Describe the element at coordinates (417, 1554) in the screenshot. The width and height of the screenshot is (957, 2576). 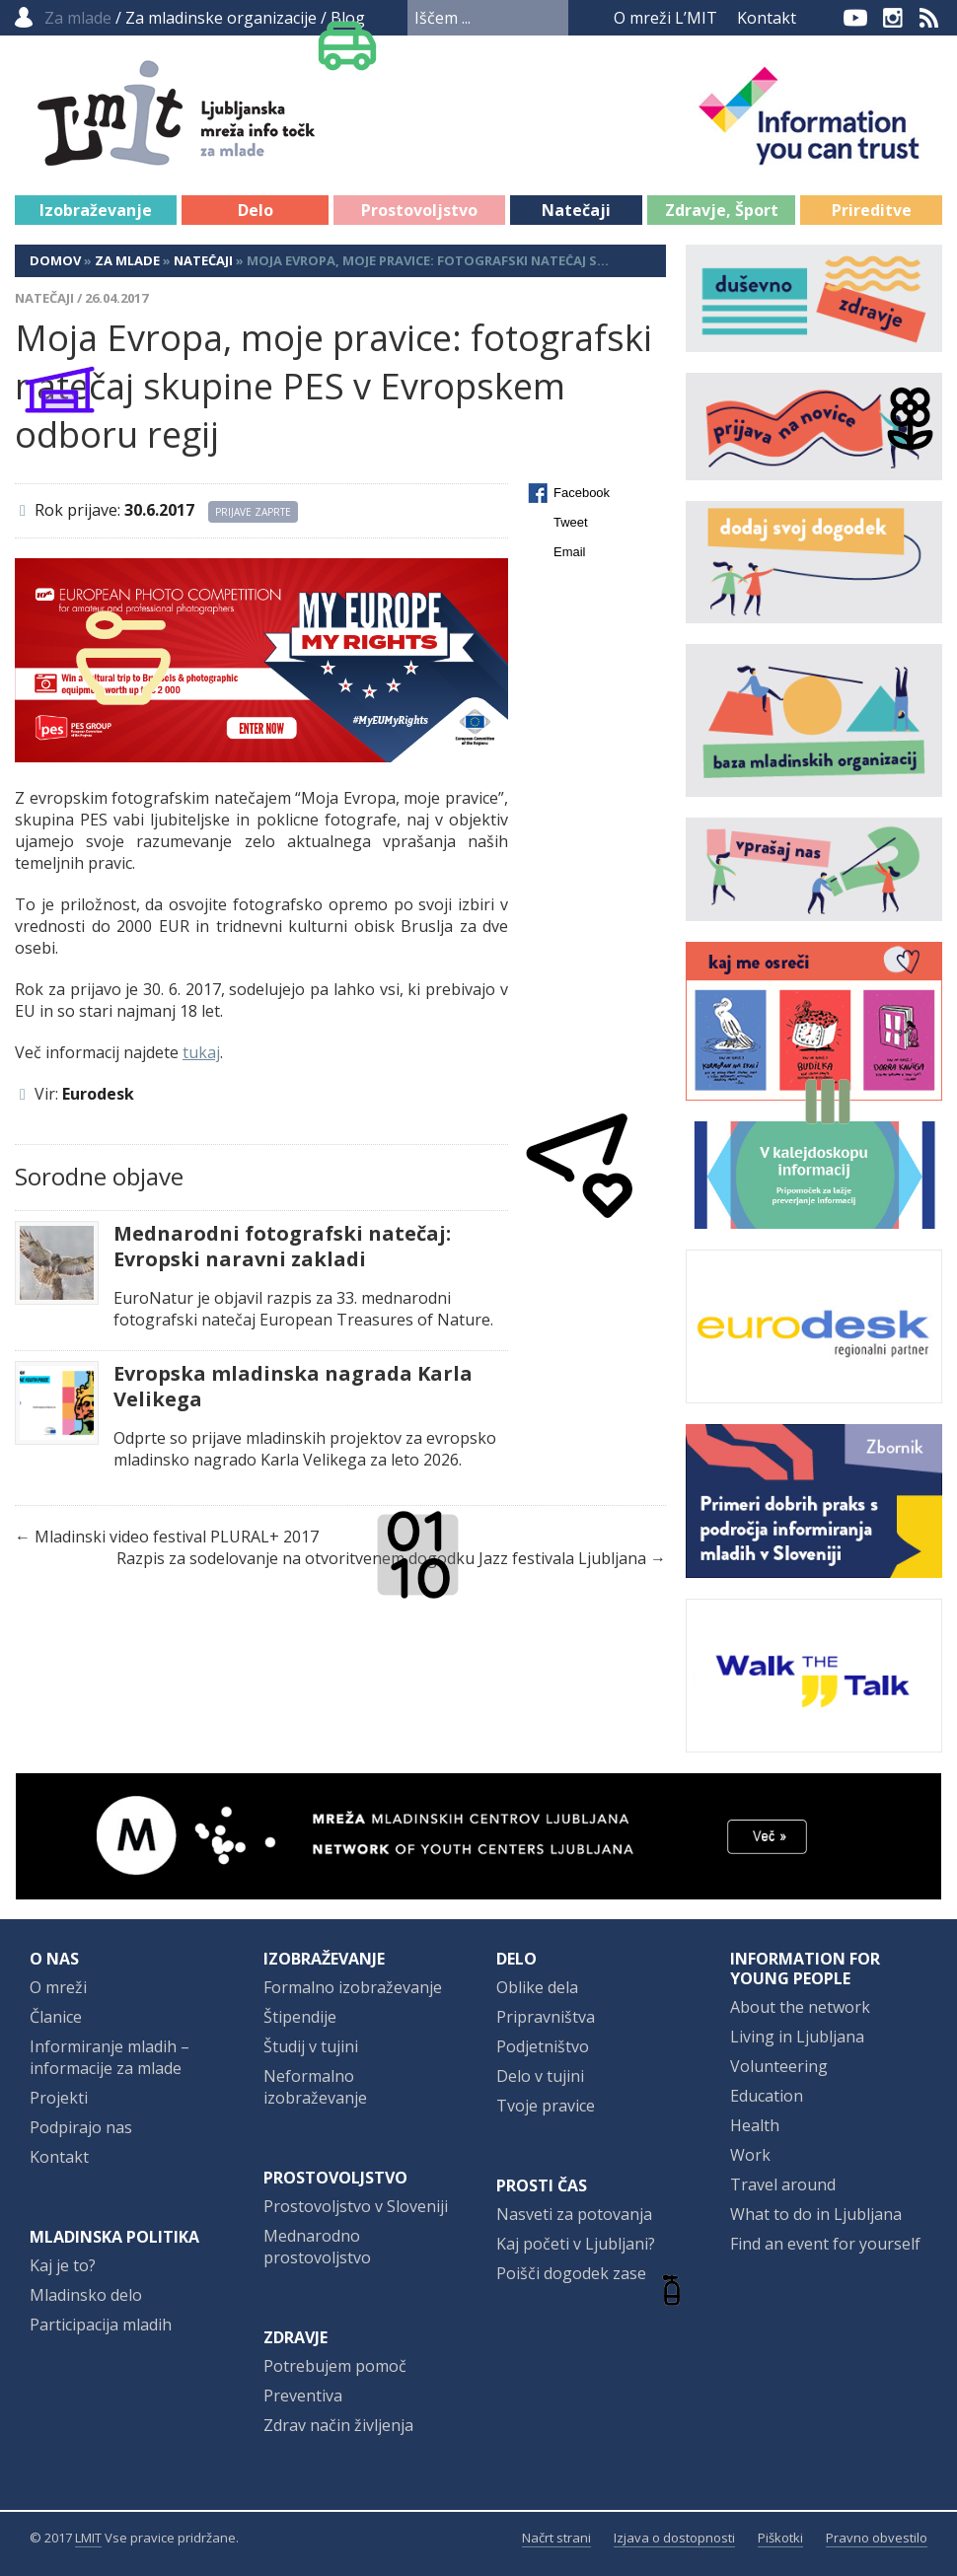
I see `view or edit binary data` at that location.